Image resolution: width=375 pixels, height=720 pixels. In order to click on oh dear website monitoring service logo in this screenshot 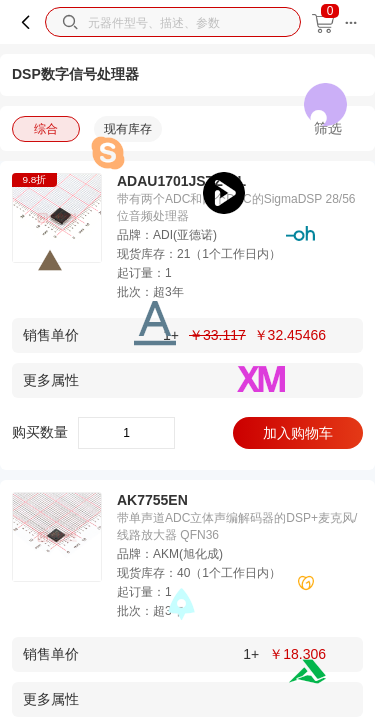, I will do `click(300, 233)`.